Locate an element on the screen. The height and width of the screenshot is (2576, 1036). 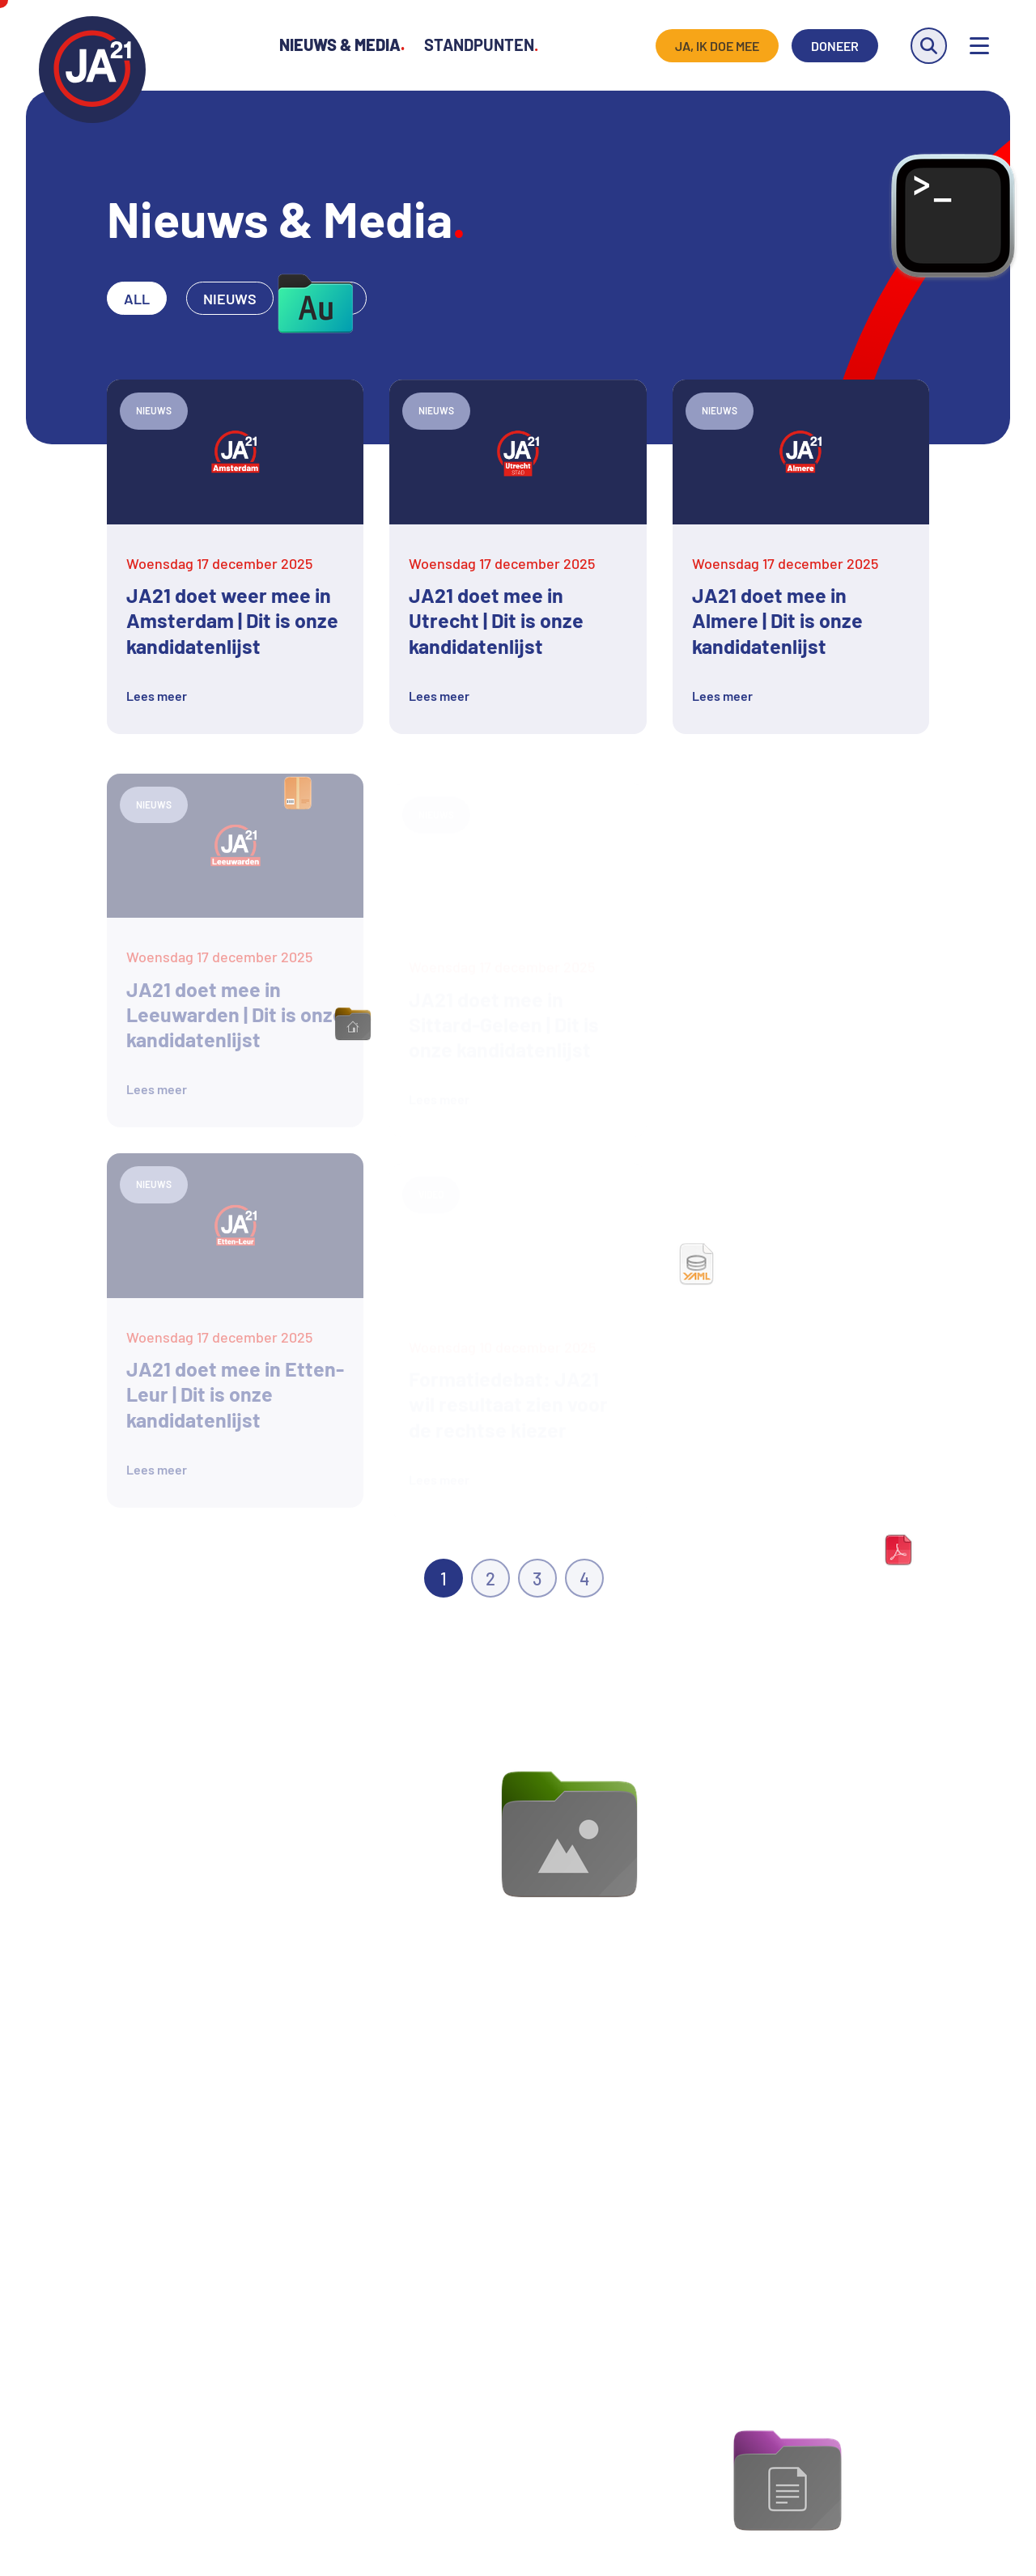
open Adobe Audition project files folder is located at coordinates (315, 305).